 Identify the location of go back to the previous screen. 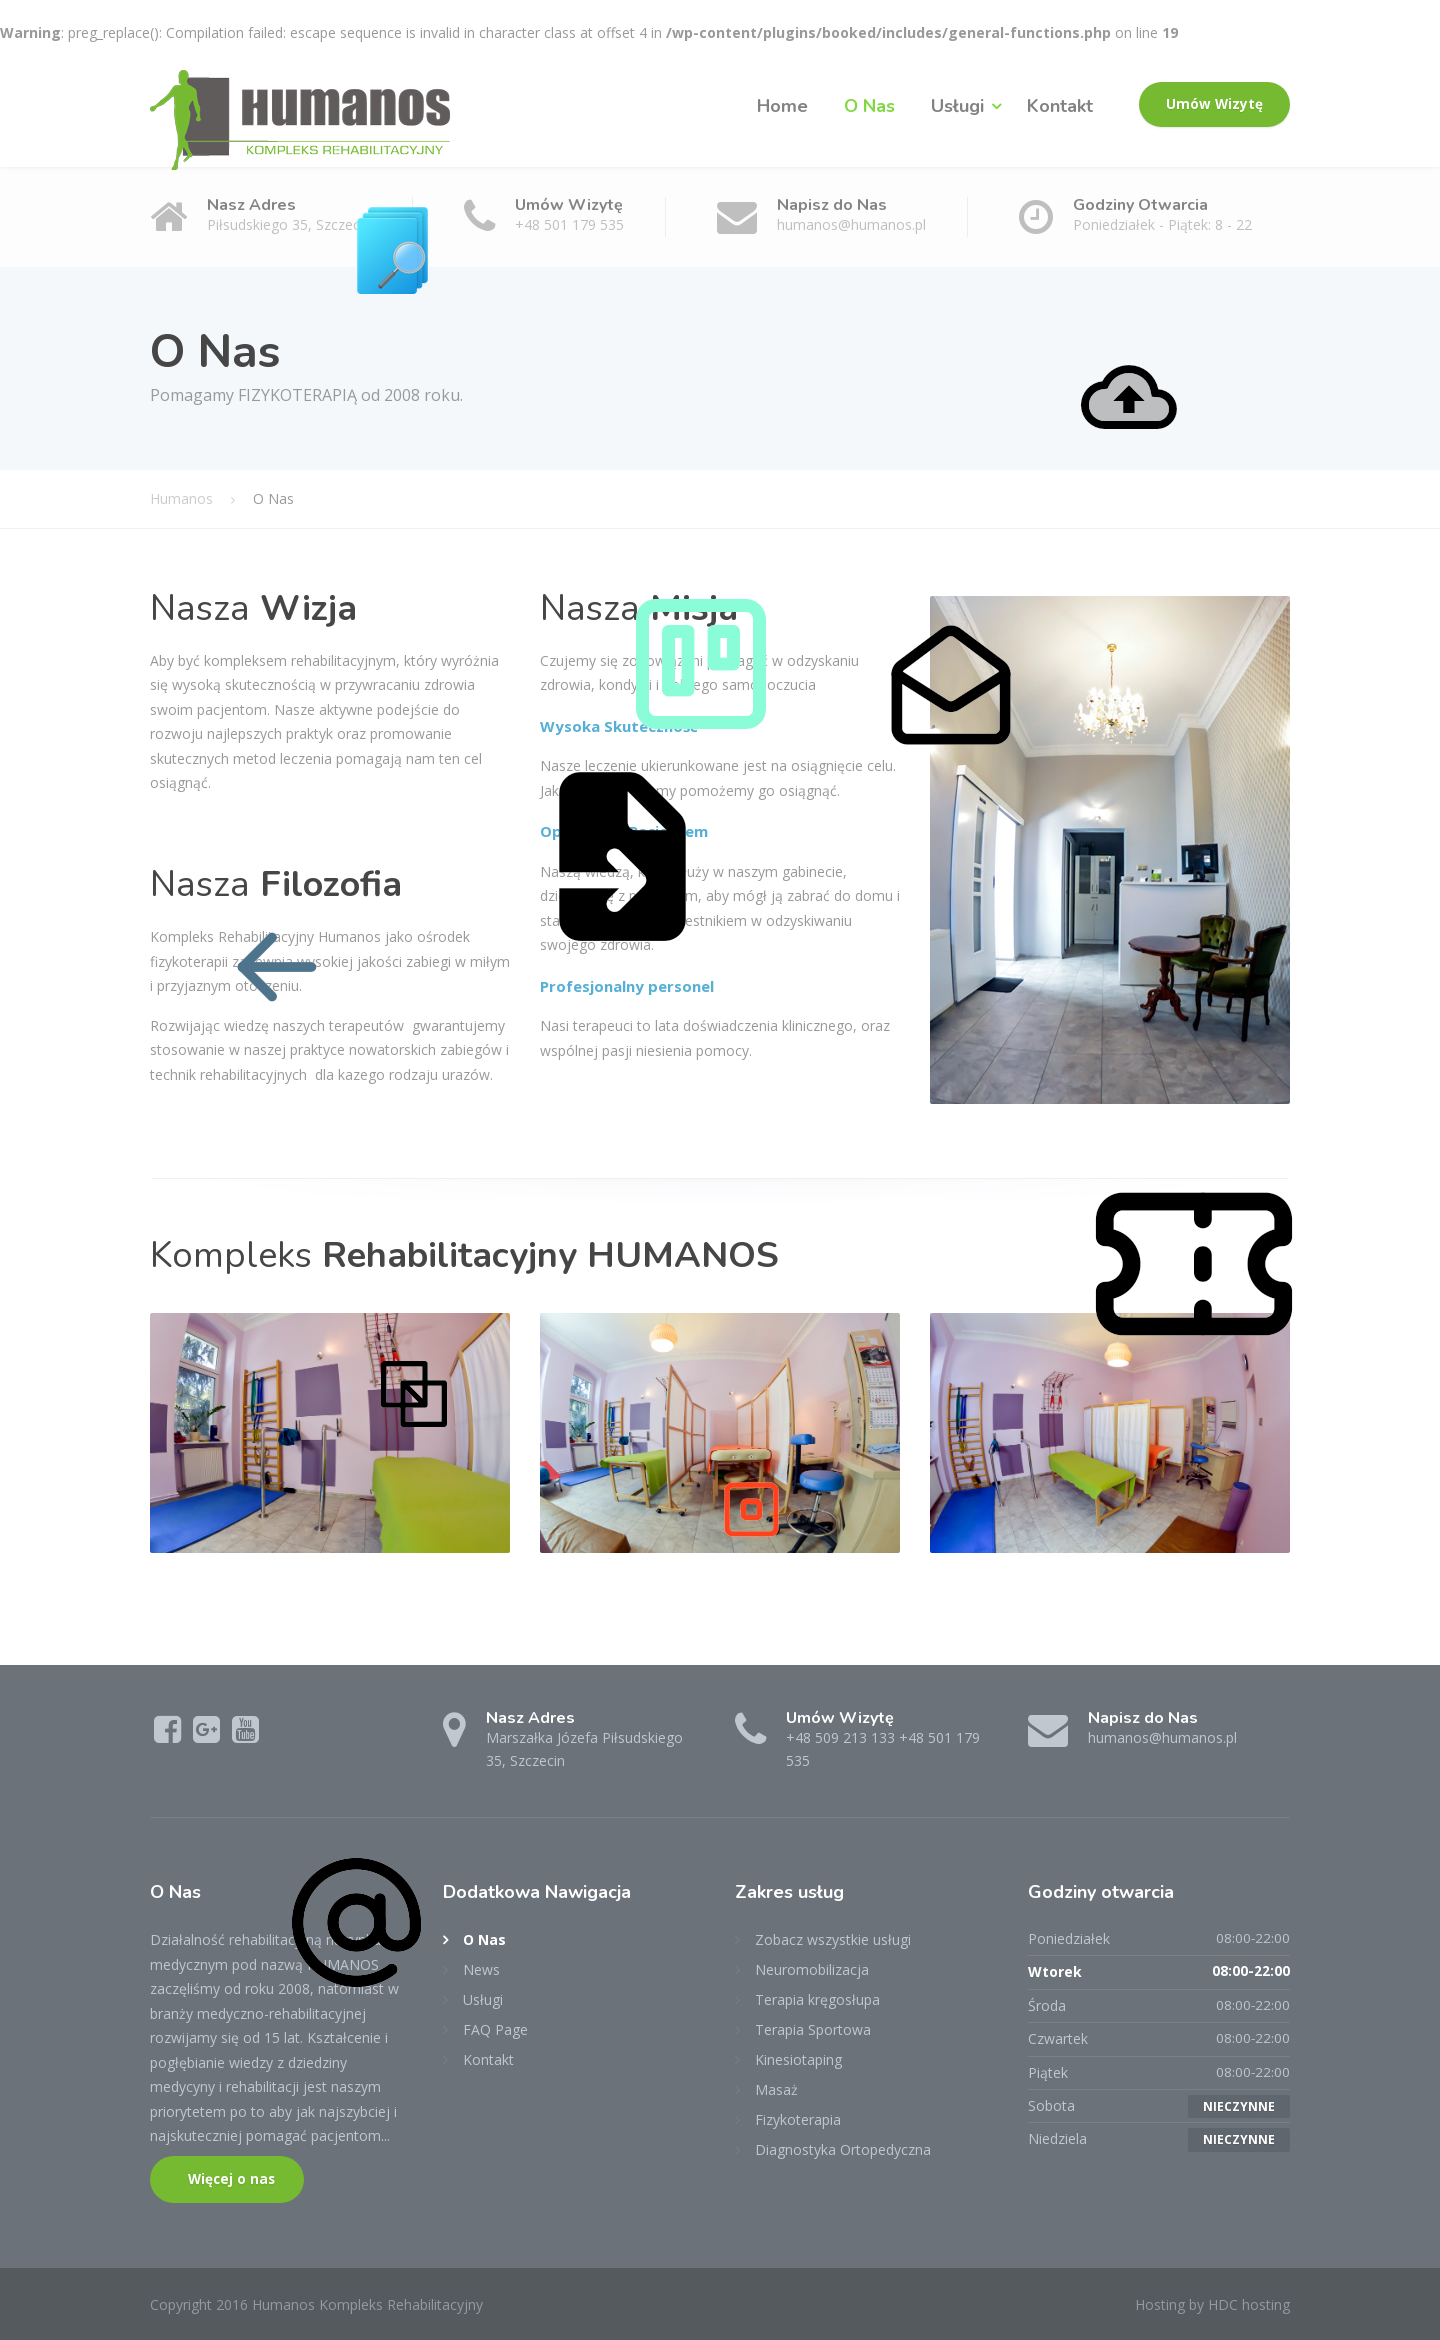
(277, 967).